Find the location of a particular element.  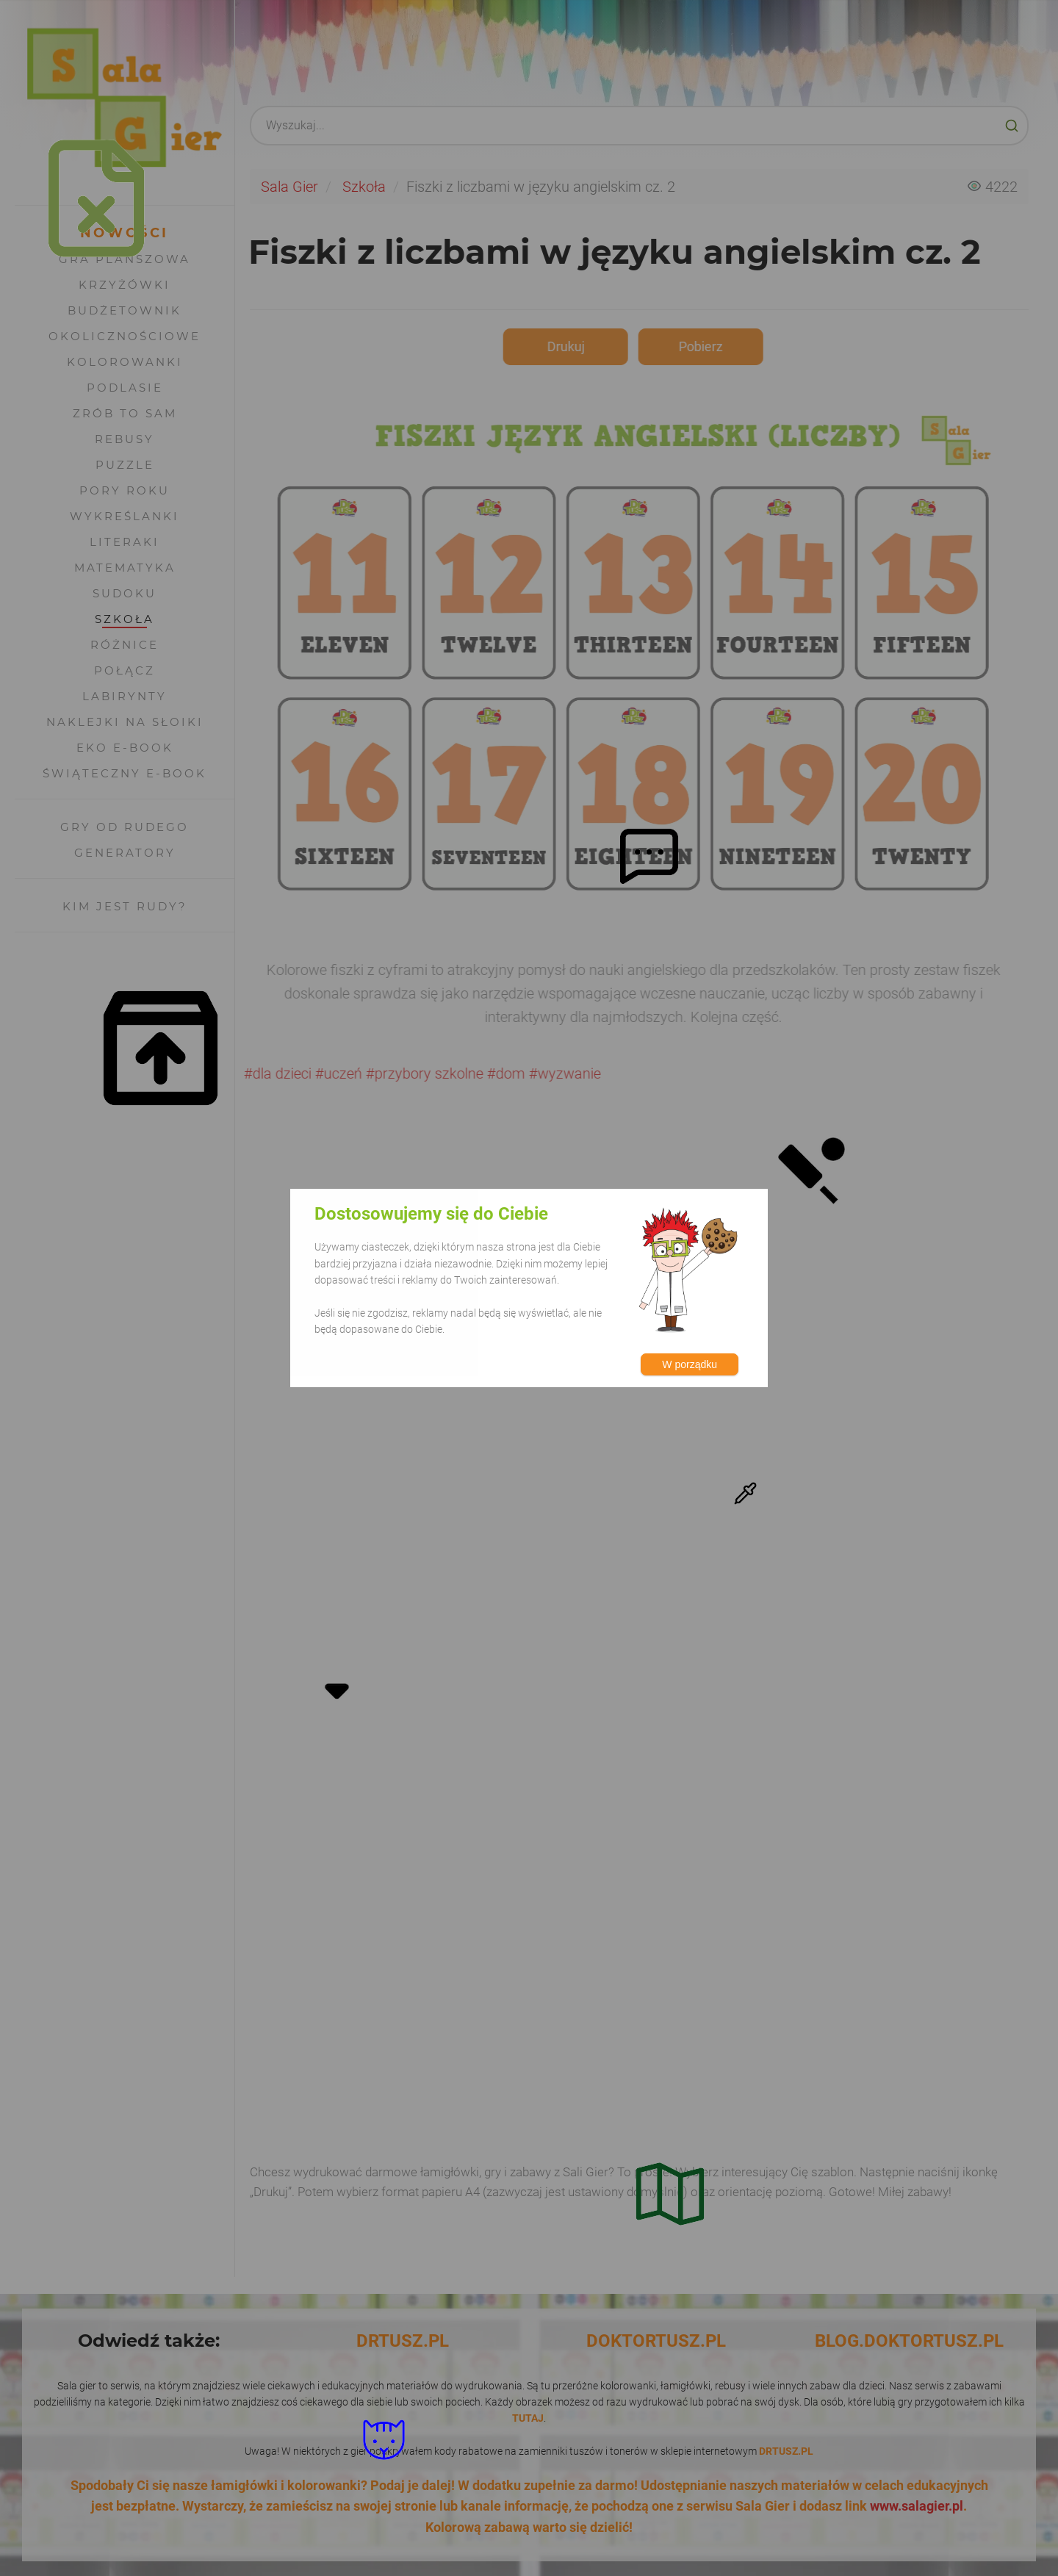

upload or export a package is located at coordinates (160, 1048).